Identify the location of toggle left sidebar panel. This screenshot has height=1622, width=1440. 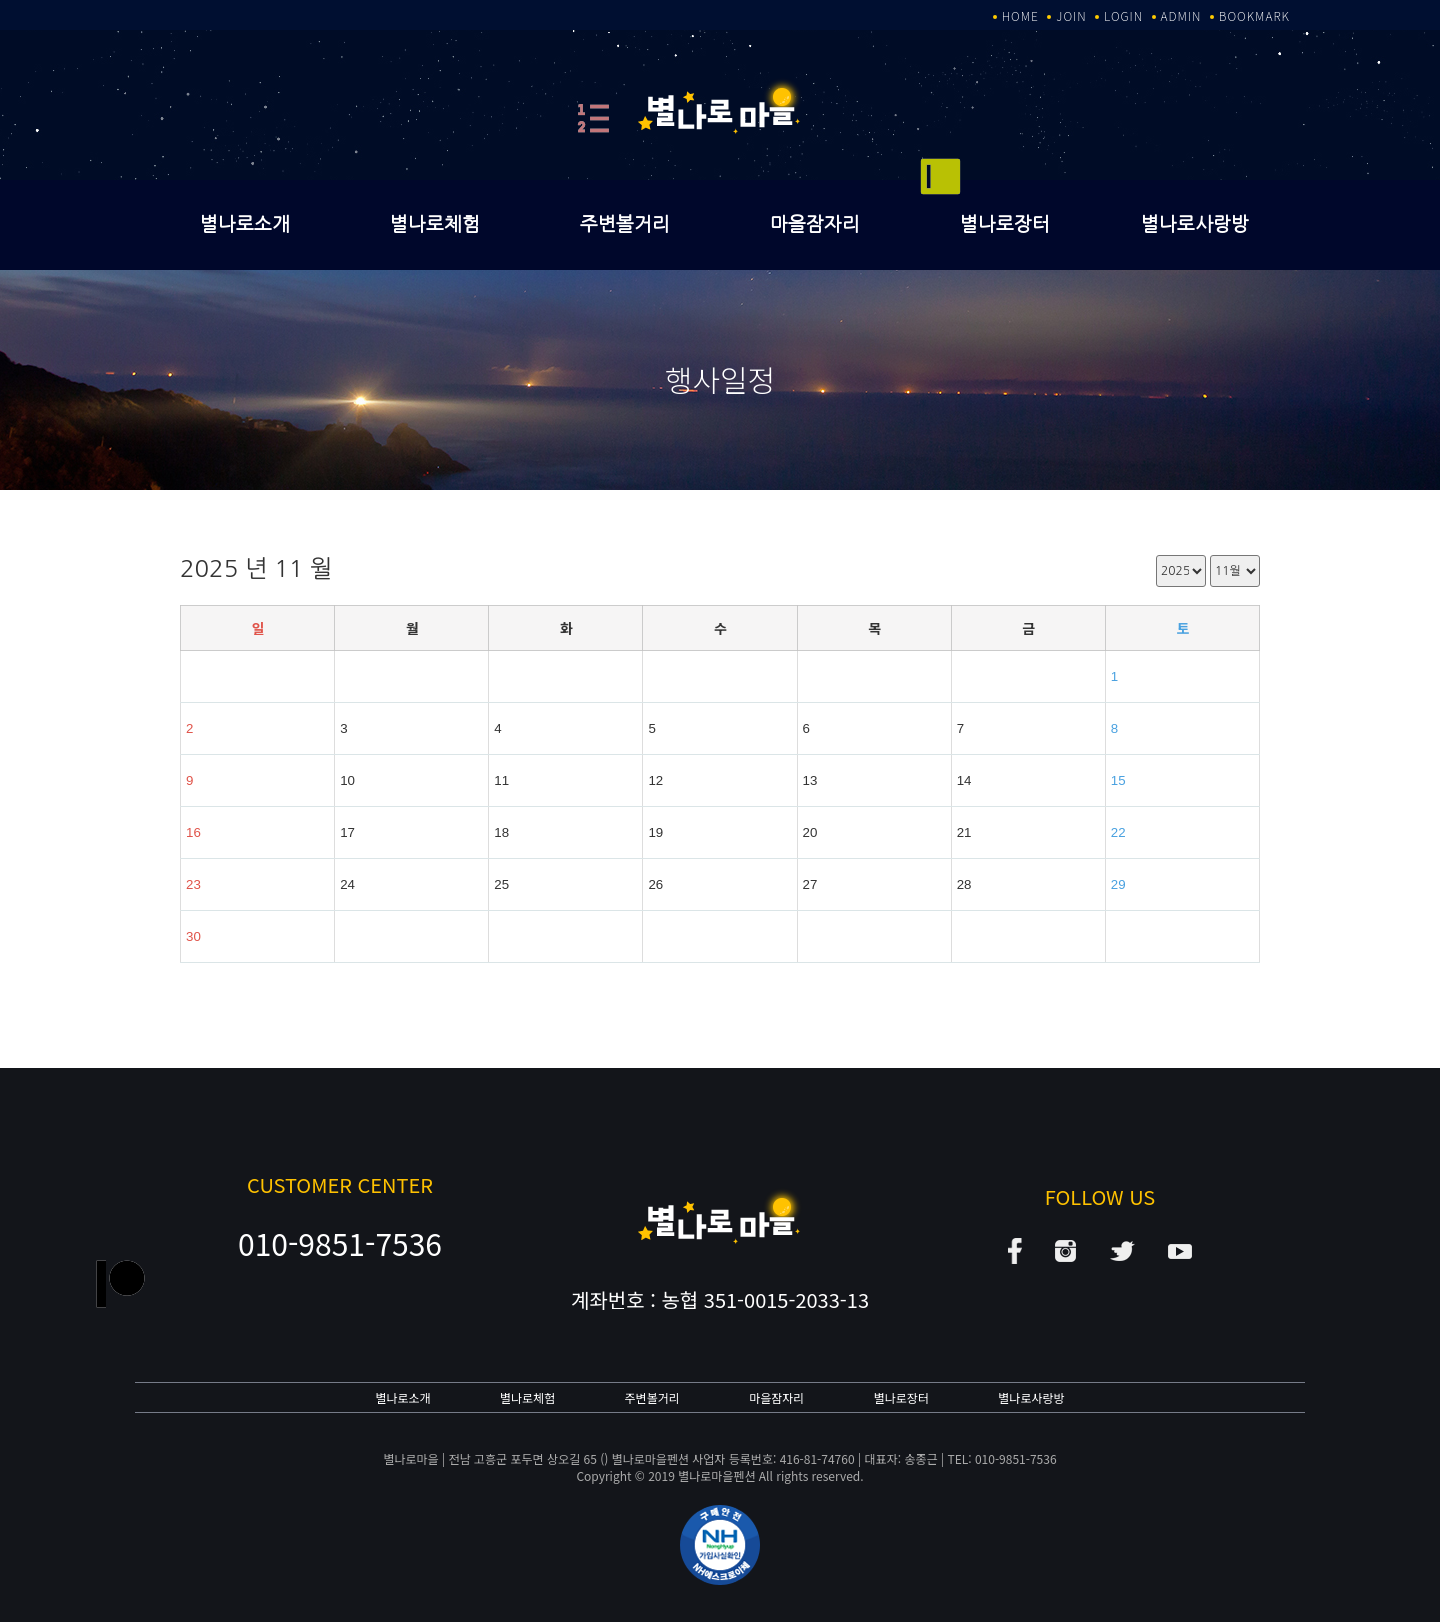
(940, 176).